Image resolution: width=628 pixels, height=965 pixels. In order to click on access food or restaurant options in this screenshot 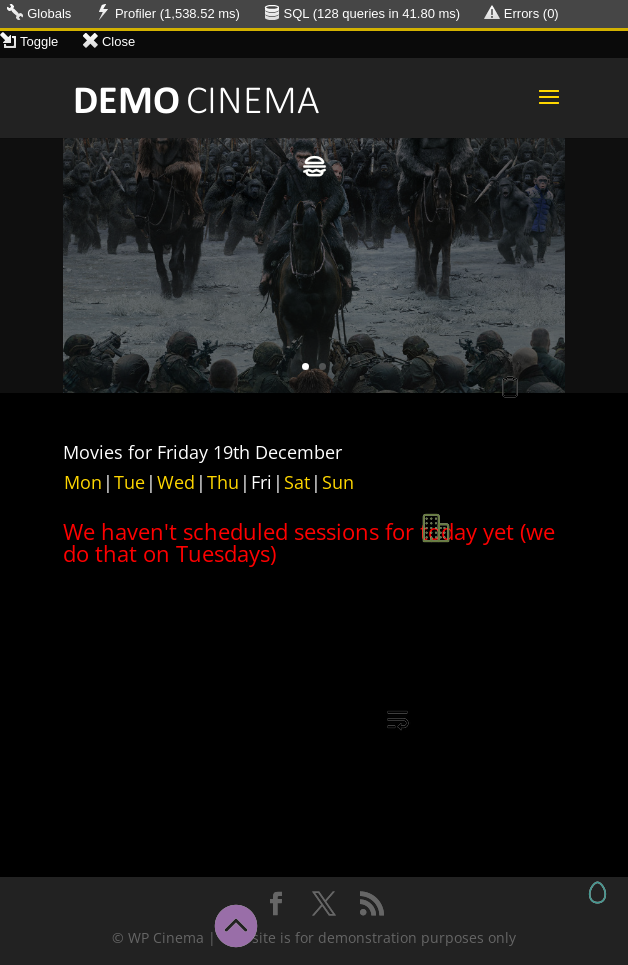, I will do `click(314, 166)`.